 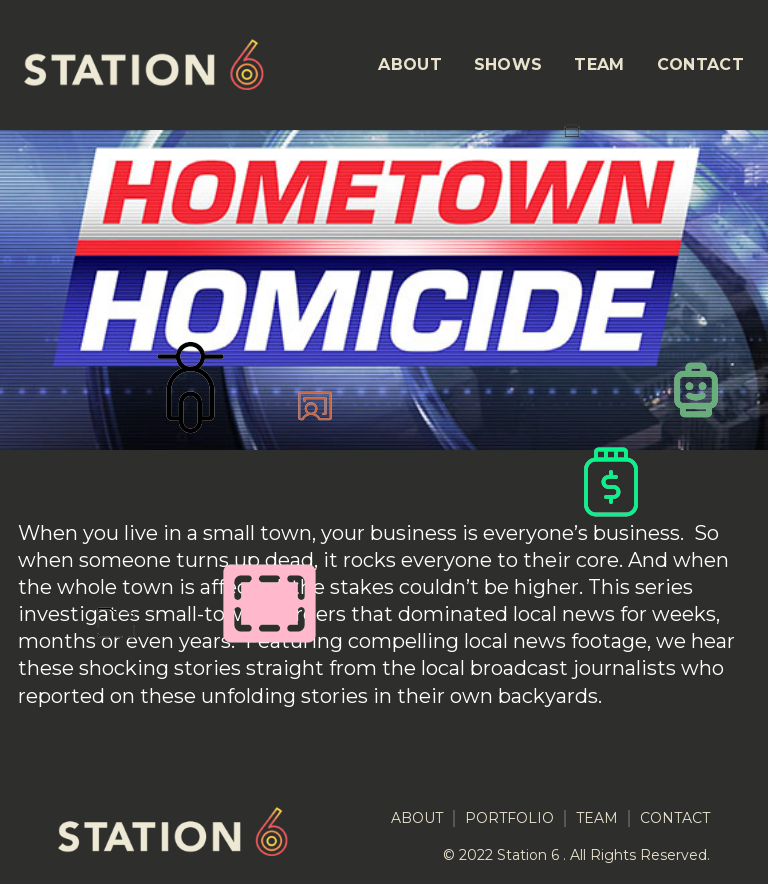 What do you see at coordinates (116, 622) in the screenshot?
I see `empty or placeholder folder` at bounding box center [116, 622].